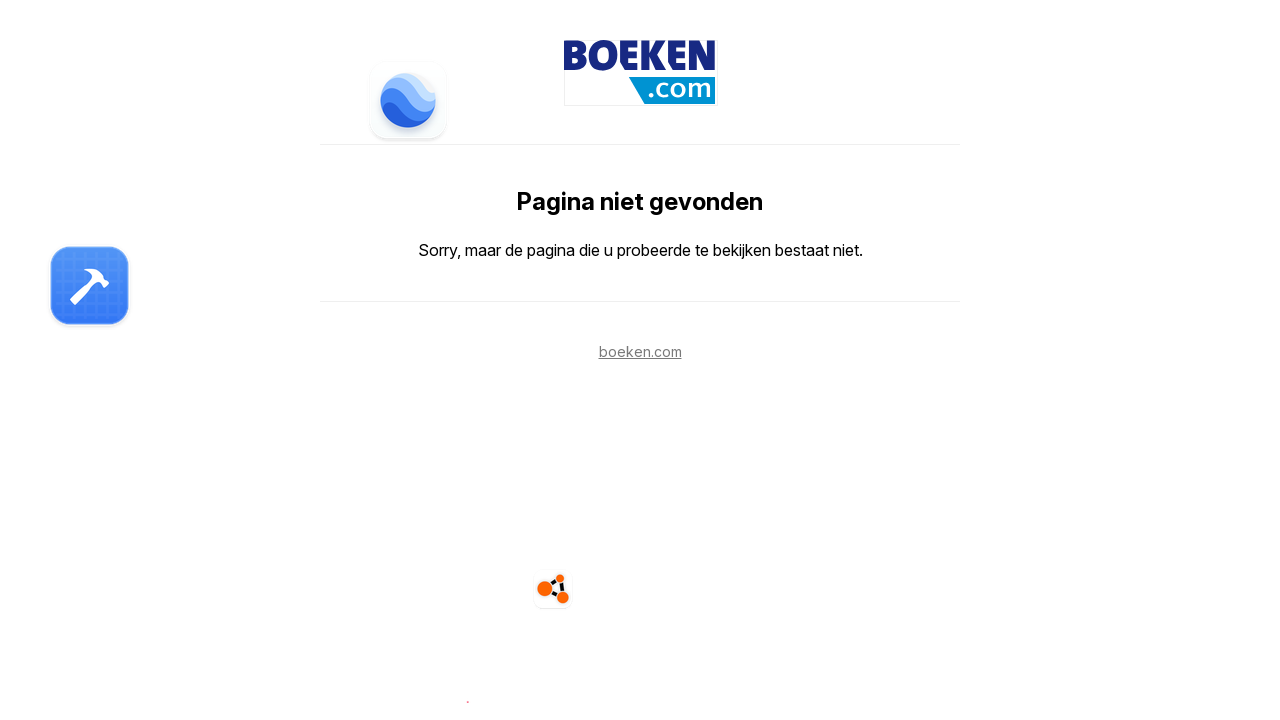 This screenshot has height=720, width=1280. What do you see at coordinates (553, 589) in the screenshot?
I see `launch BeamNG.drive vehicle simulation game` at bounding box center [553, 589].